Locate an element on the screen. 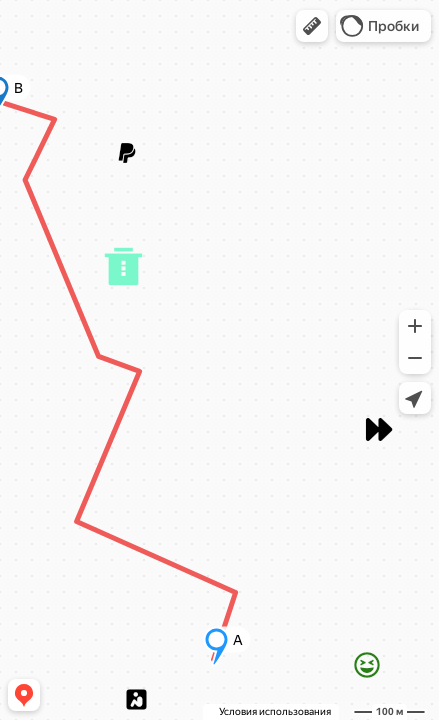 Image resolution: width=439 pixels, height=720 pixels. indicates a confined space or restricted area is located at coordinates (136, 699).